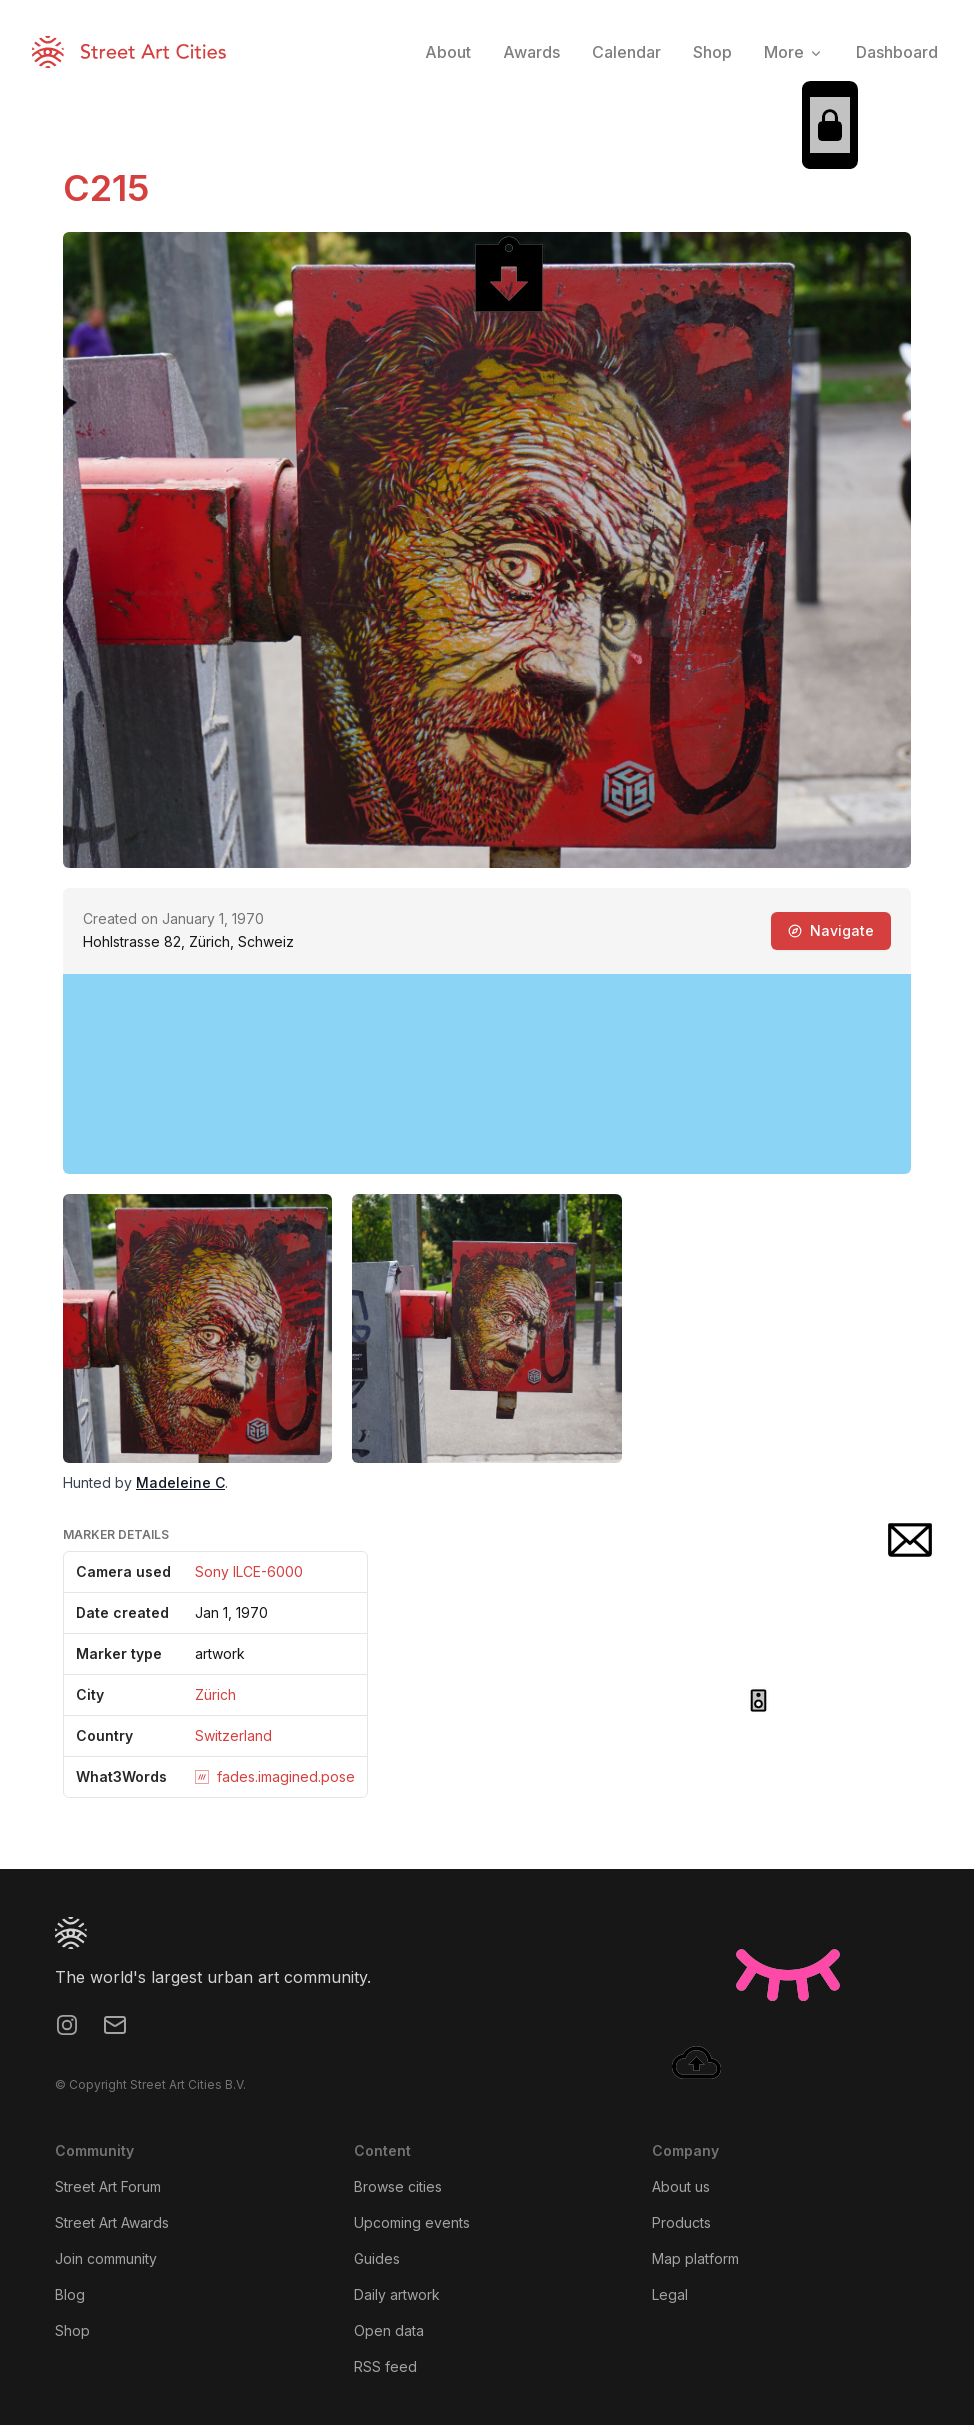 This screenshot has width=974, height=2425. What do you see at coordinates (830, 125) in the screenshot?
I see `lock screen orientation to portrait mode` at bounding box center [830, 125].